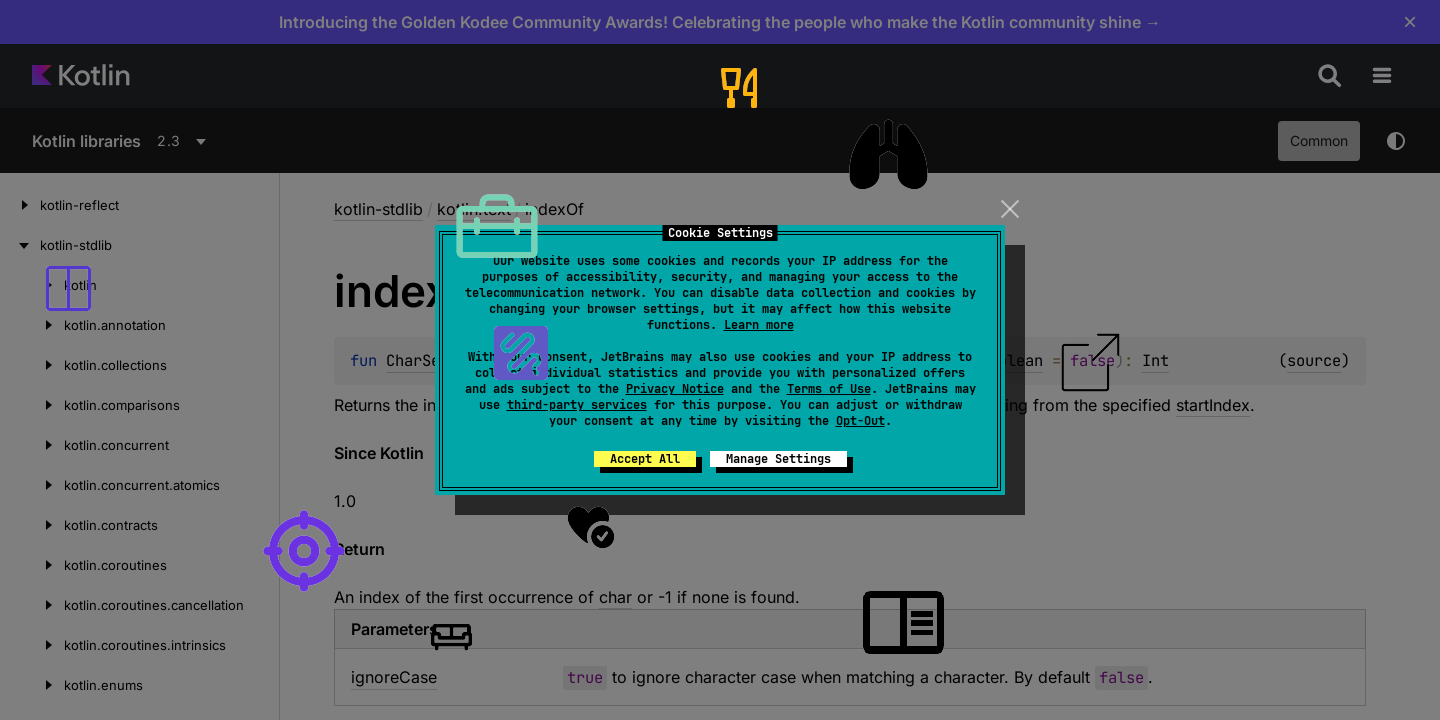 This screenshot has width=1440, height=720. I want to click on center map on current location, so click(304, 551).